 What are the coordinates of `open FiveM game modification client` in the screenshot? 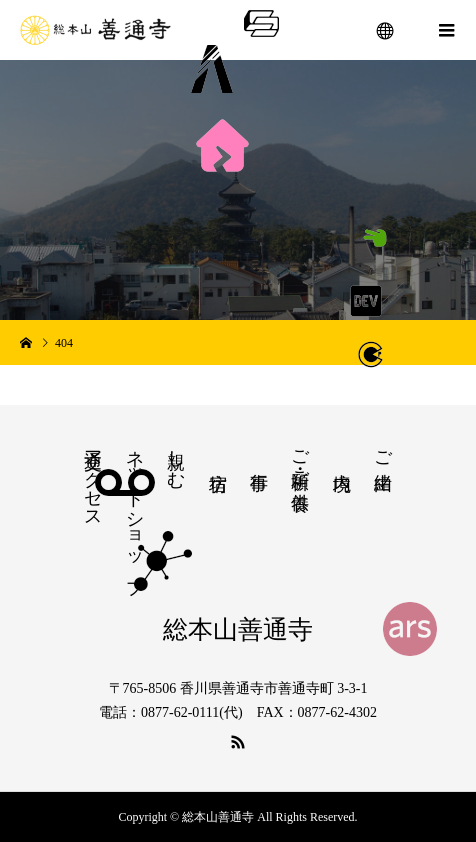 It's located at (212, 69).